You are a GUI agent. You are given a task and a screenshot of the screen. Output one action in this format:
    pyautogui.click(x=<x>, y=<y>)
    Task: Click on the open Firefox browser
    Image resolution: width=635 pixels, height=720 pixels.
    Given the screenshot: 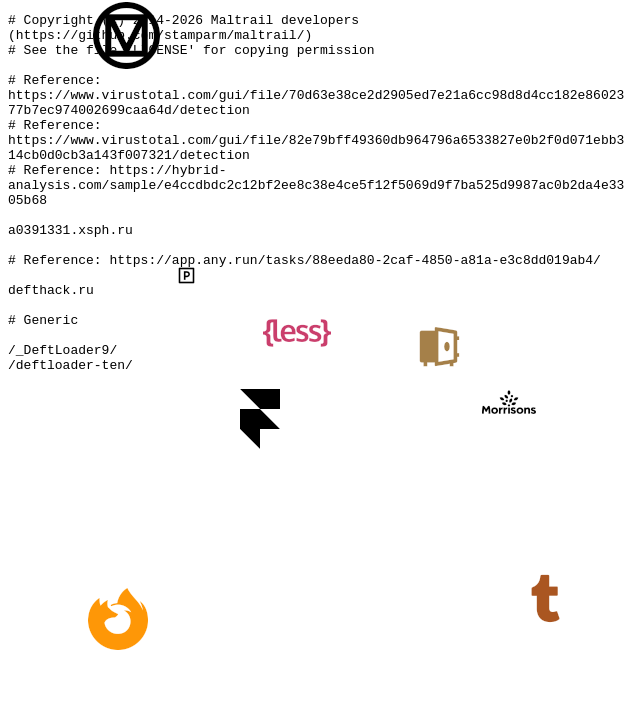 What is the action you would take?
    pyautogui.click(x=118, y=619)
    